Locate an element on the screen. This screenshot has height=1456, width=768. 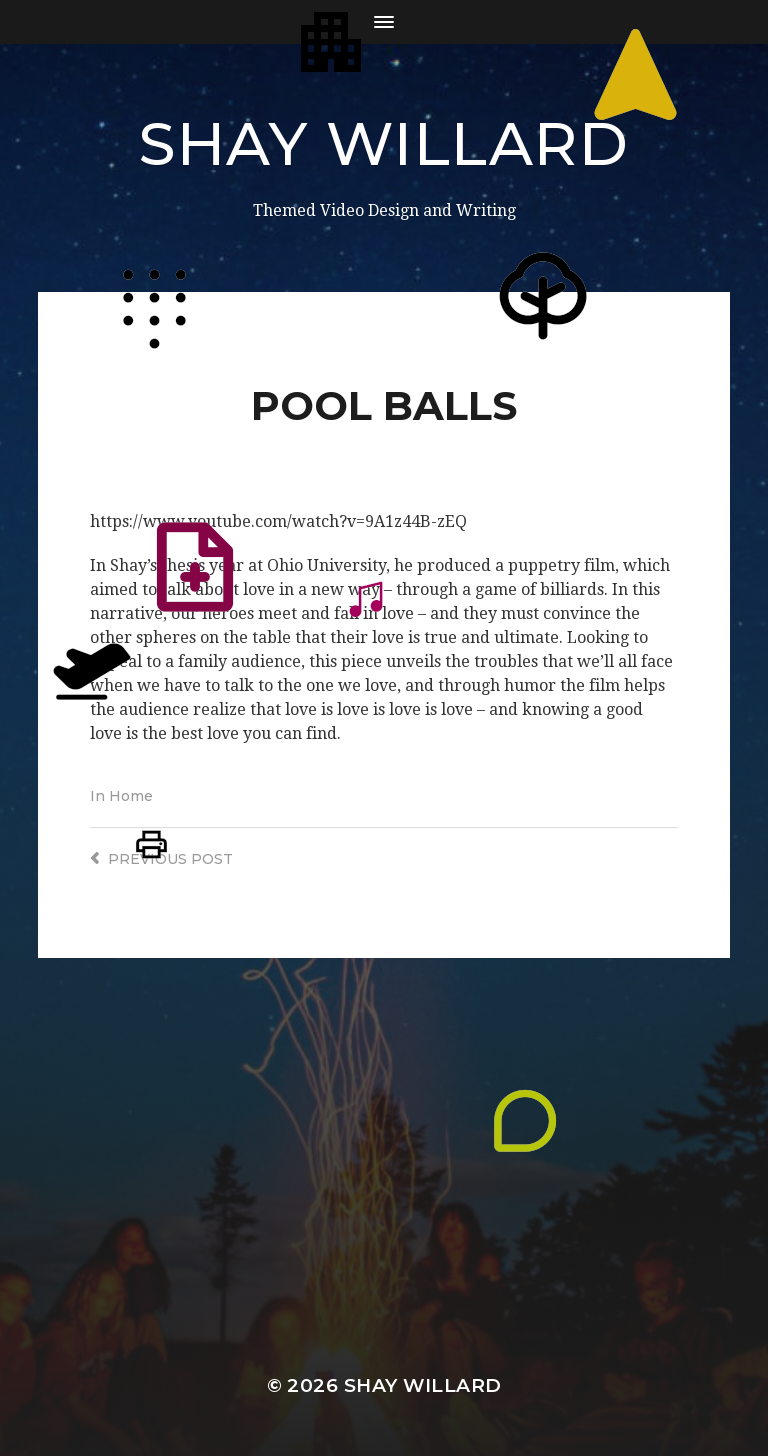
open the numeric keypad is located at coordinates (154, 307).